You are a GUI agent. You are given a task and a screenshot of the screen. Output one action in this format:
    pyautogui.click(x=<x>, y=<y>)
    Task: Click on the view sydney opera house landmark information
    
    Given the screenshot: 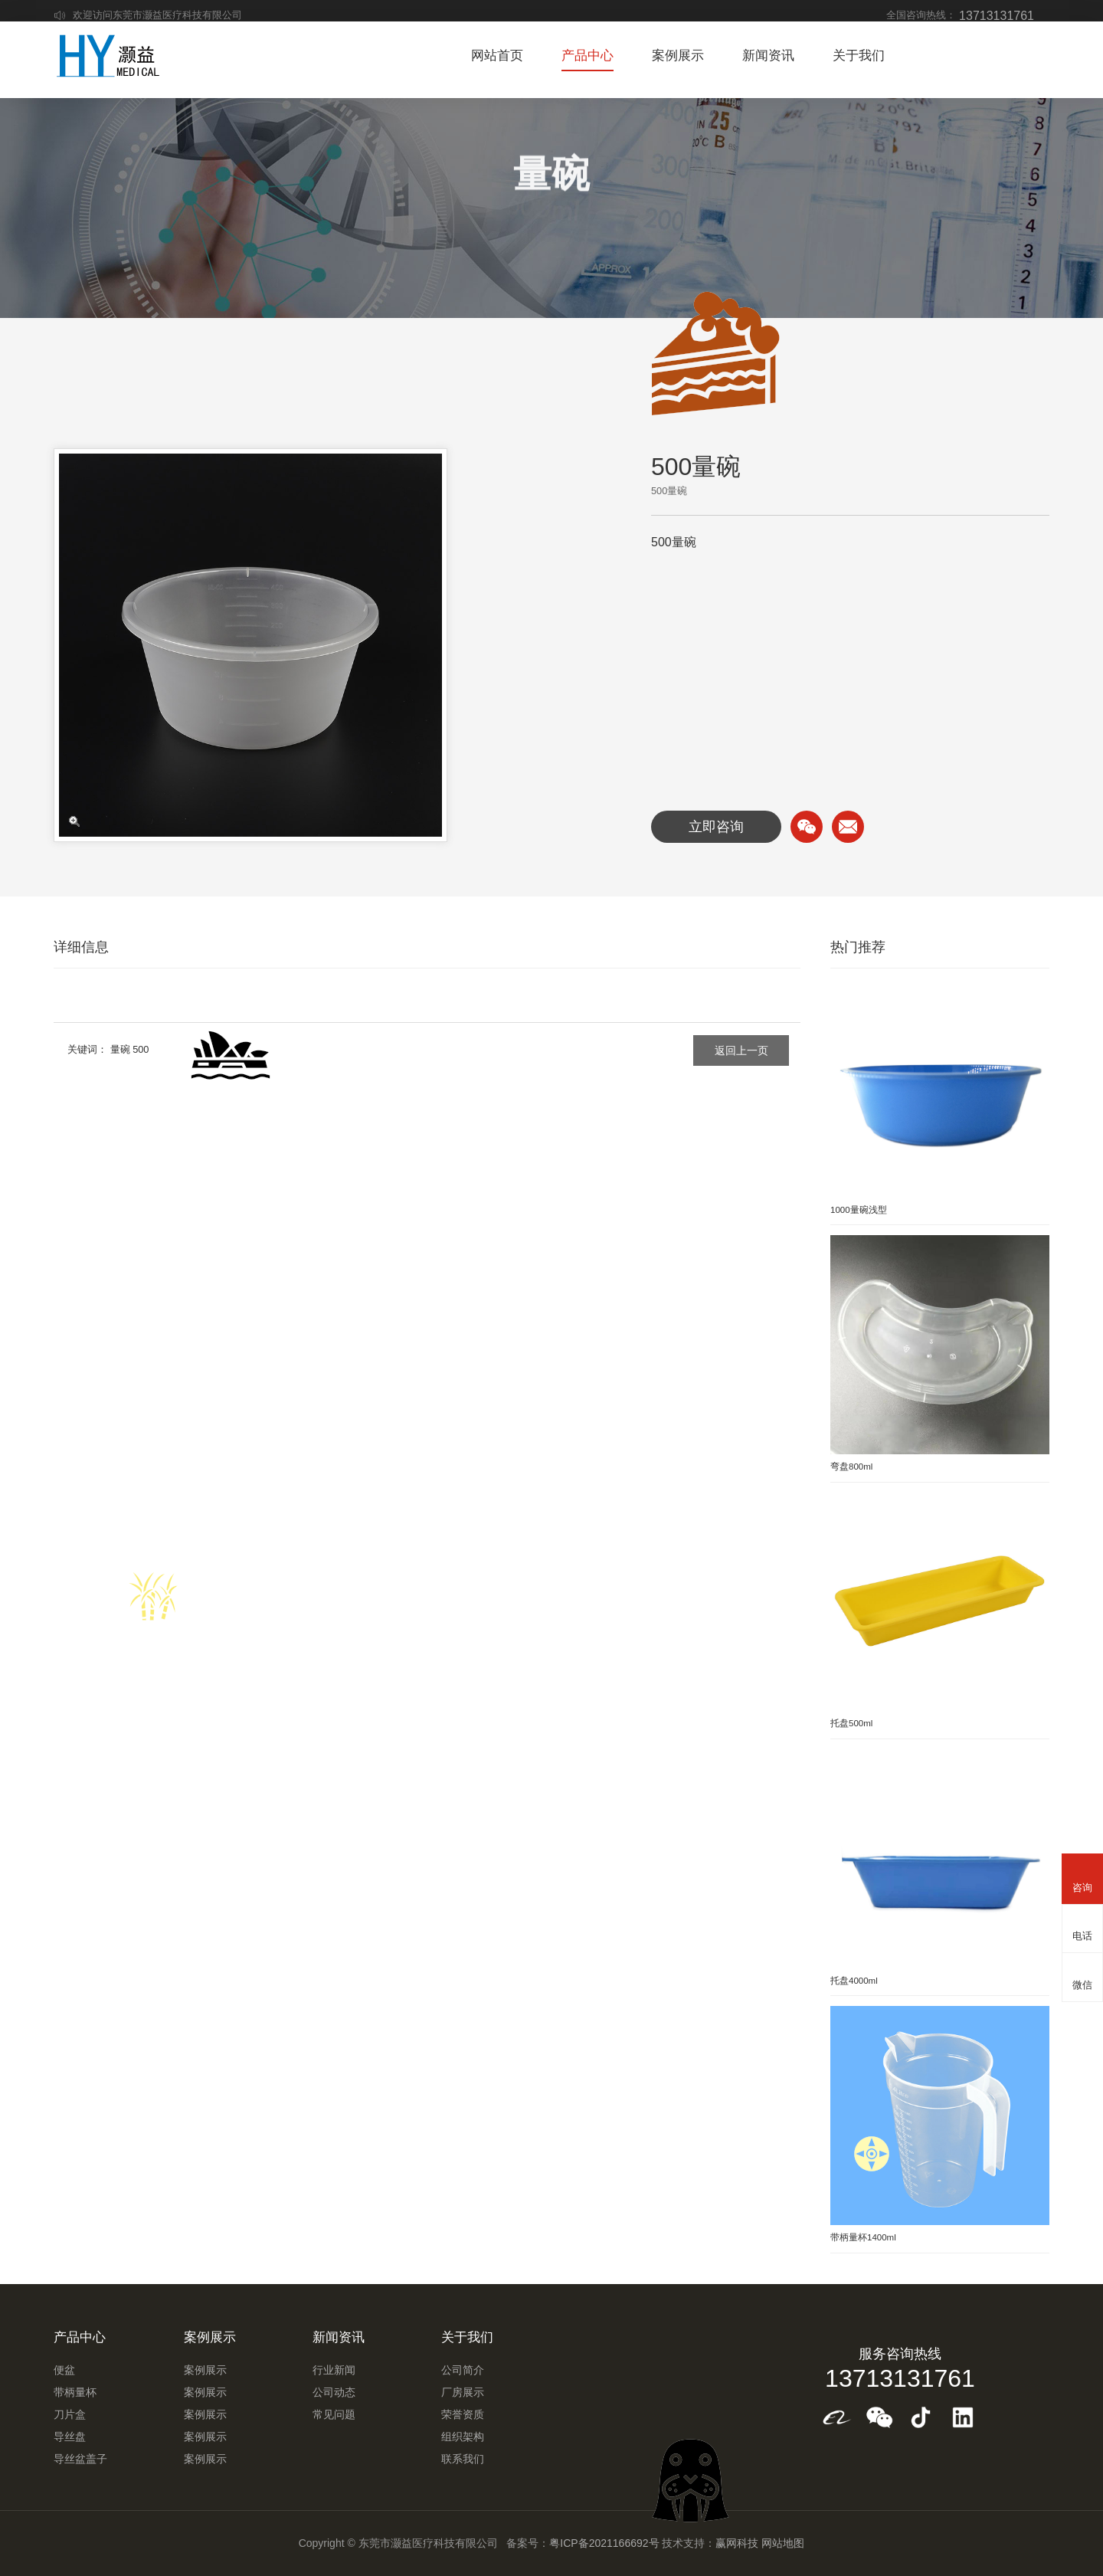 What is the action you would take?
    pyautogui.click(x=231, y=1049)
    